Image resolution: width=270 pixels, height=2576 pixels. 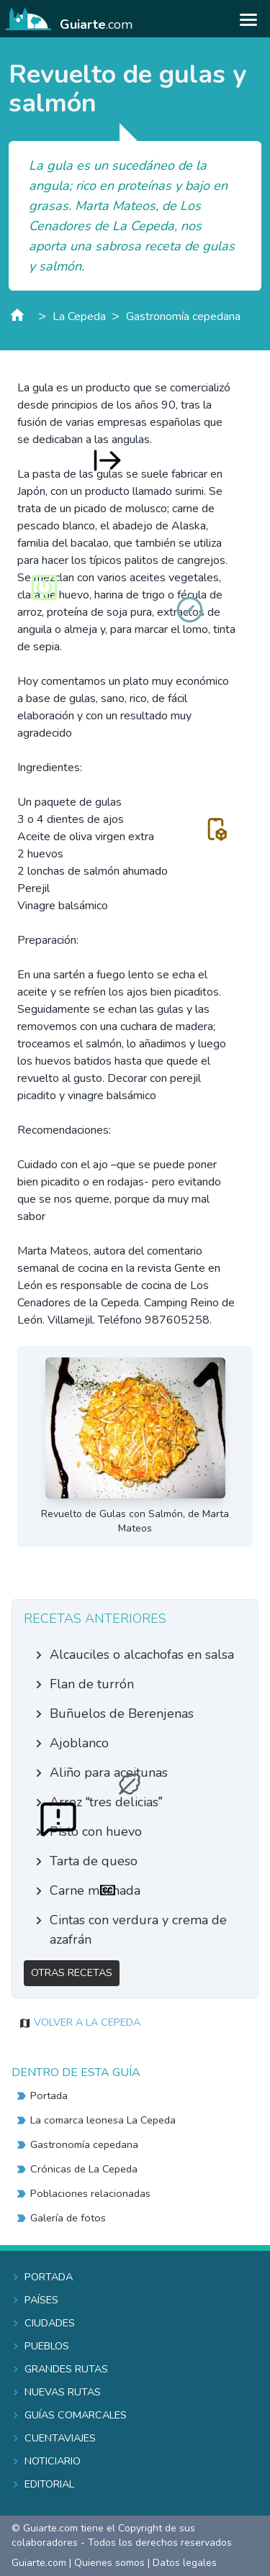 I want to click on view vegetarian or plant-based options, so click(x=130, y=1784).